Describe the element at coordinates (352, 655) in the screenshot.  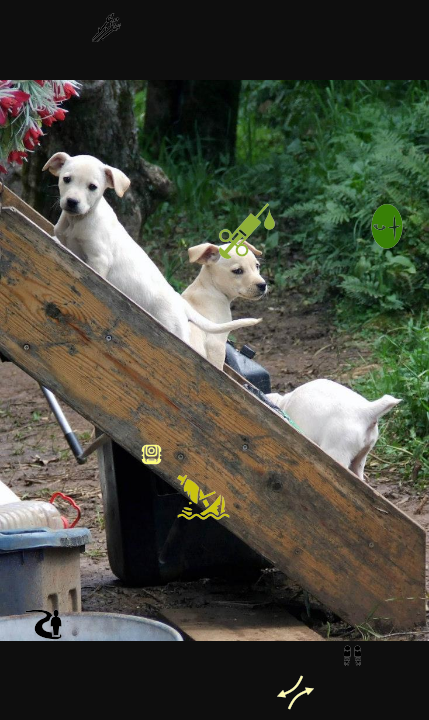
I see `equip leg armor to your character` at that location.